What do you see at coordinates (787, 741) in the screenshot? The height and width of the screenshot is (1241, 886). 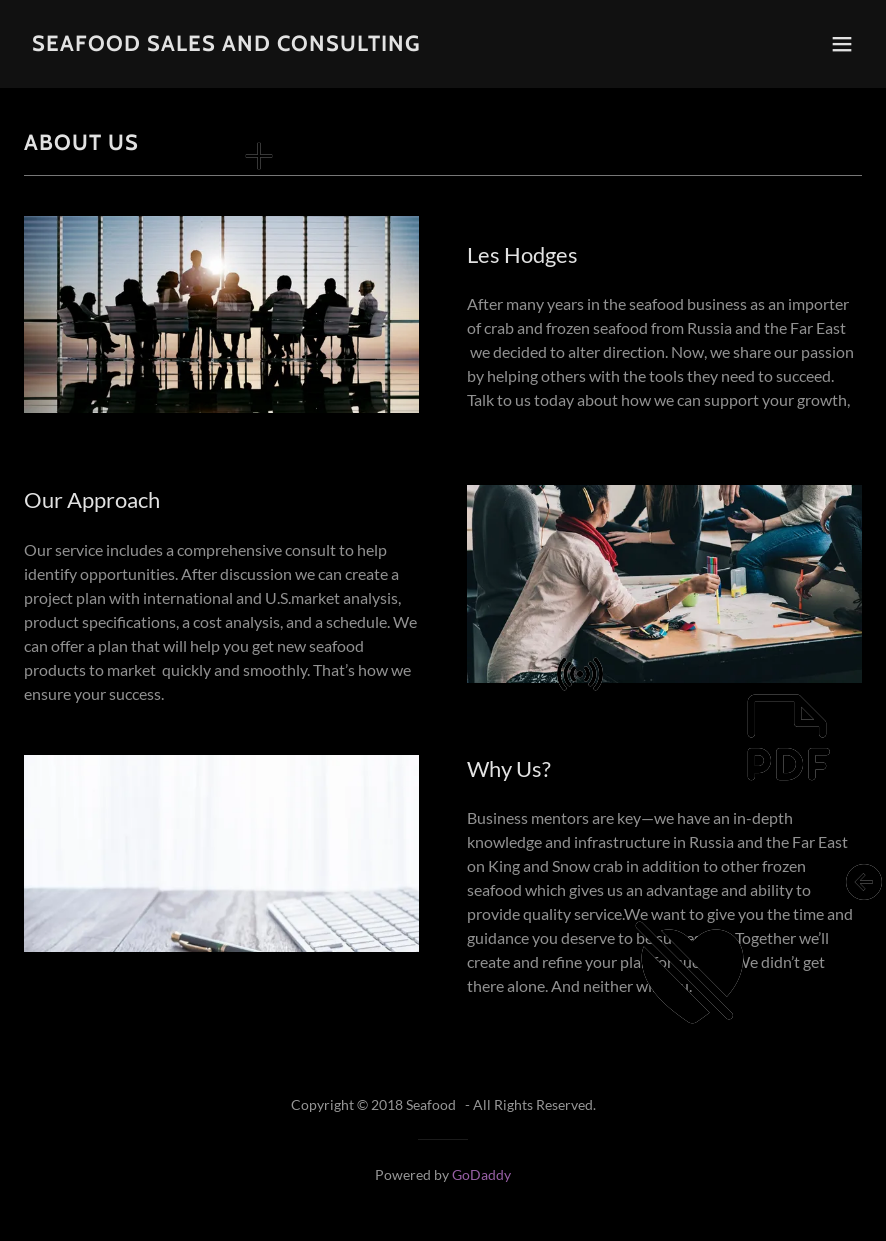 I see `view or open a PDF document` at bounding box center [787, 741].